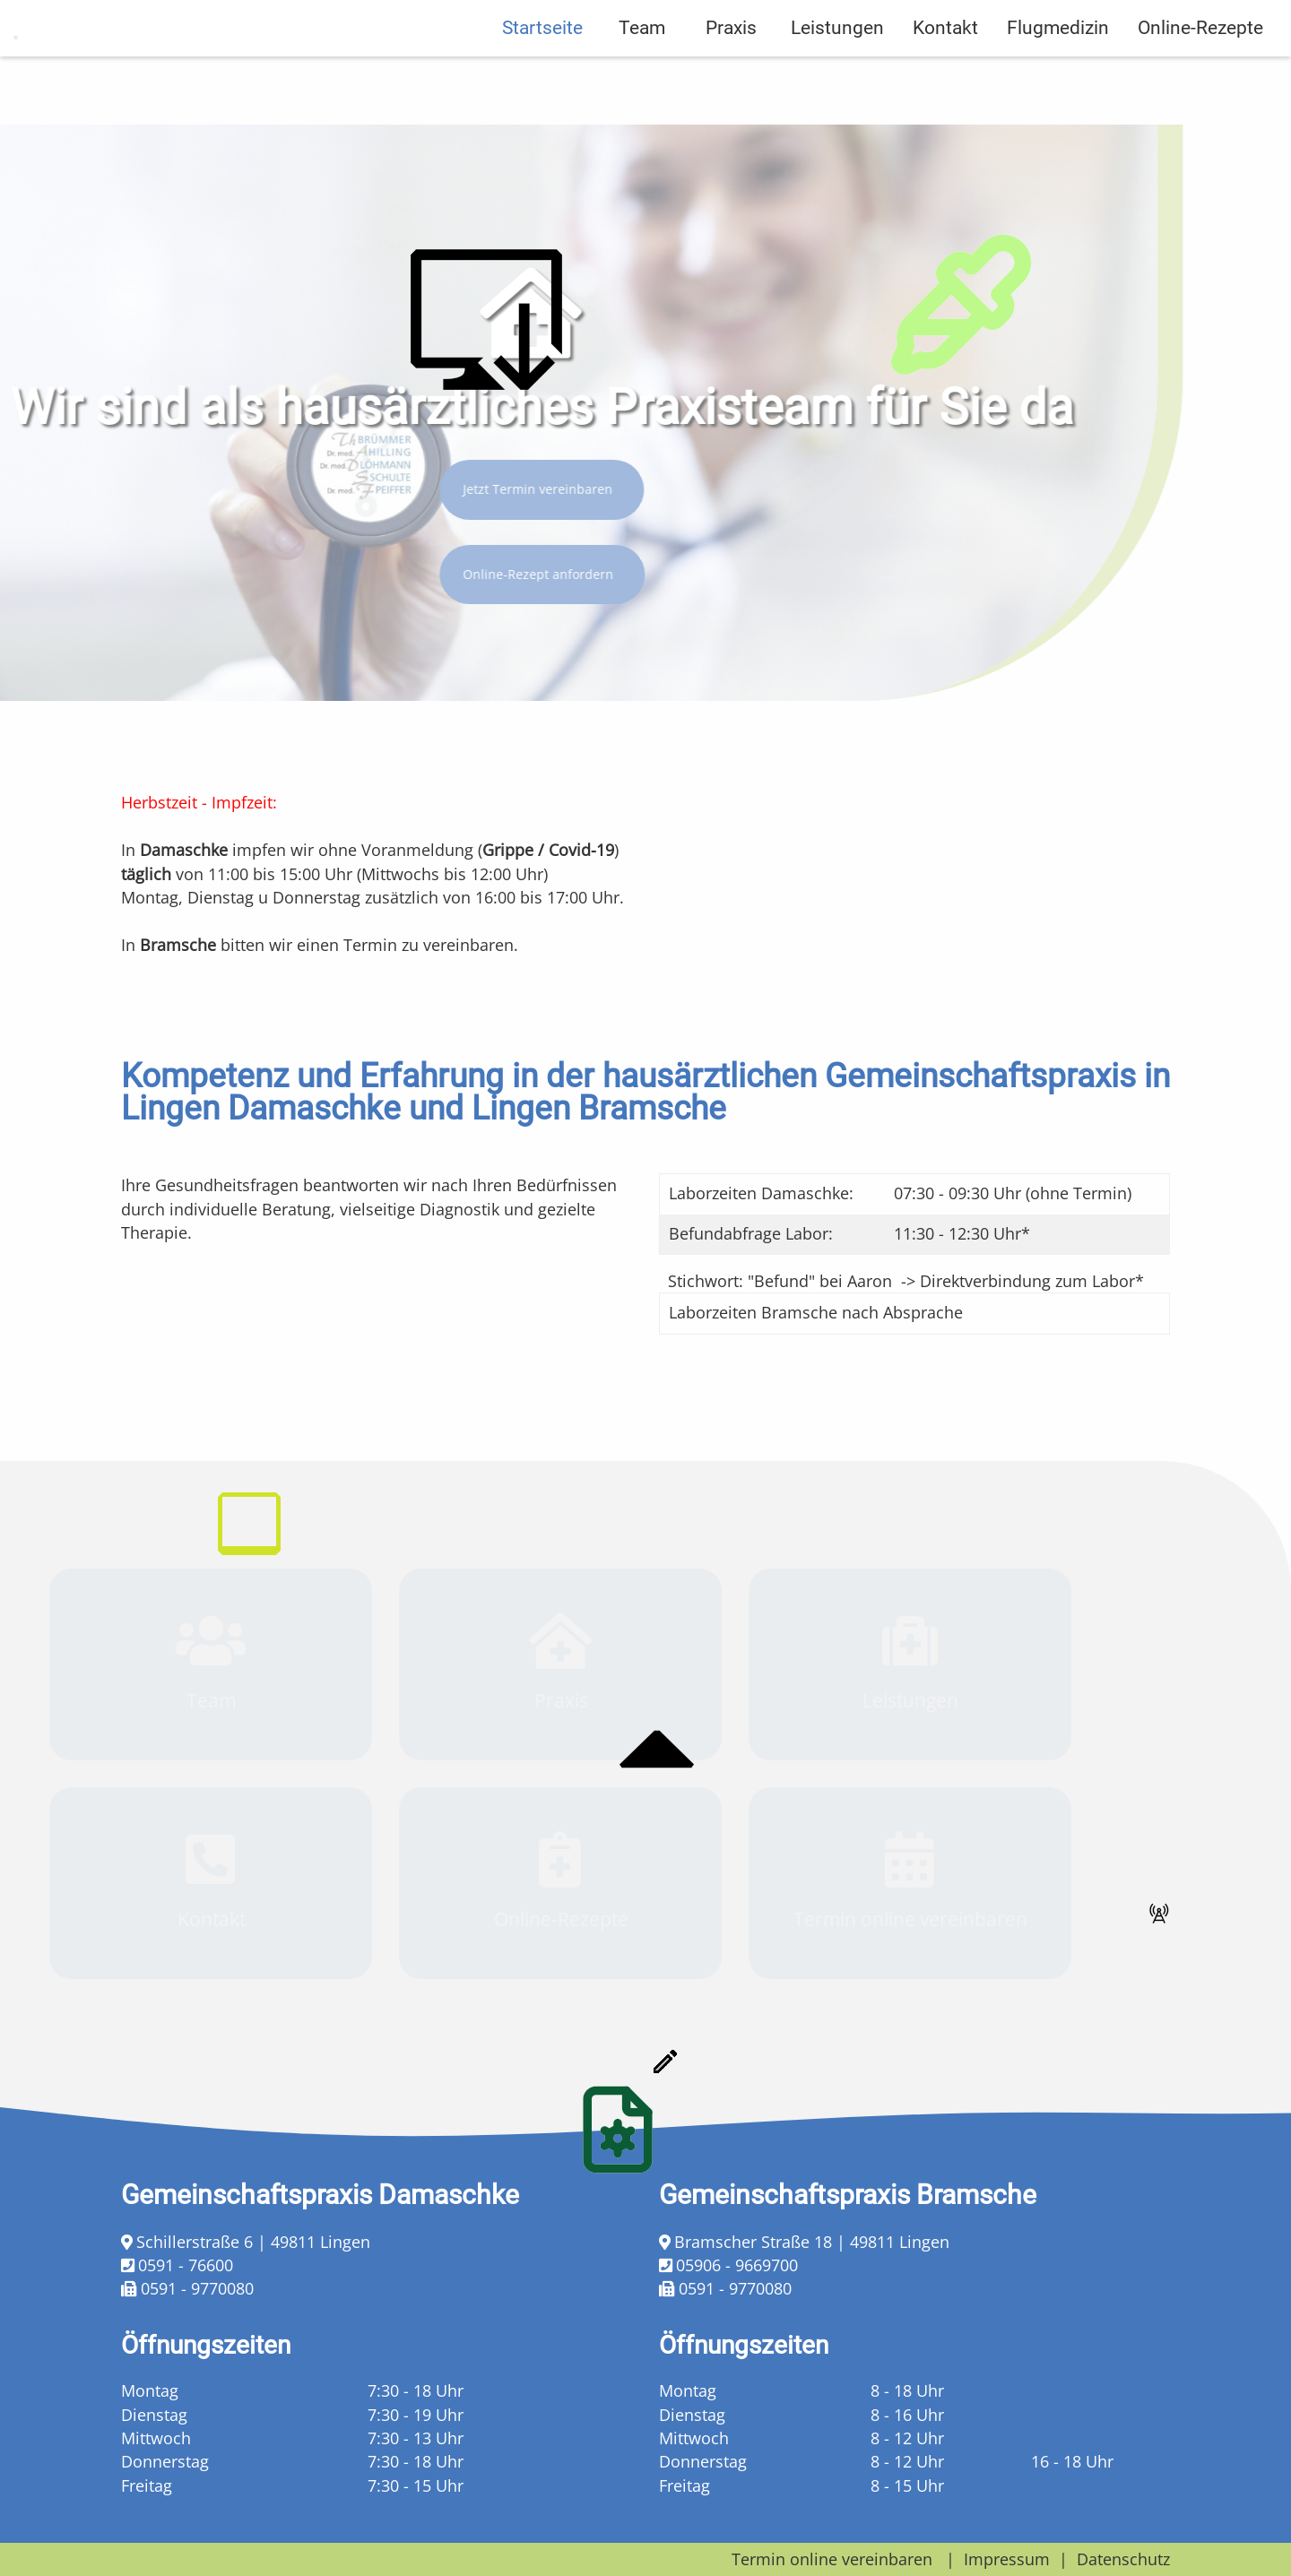 The height and width of the screenshot is (2576, 1291). Describe the element at coordinates (1158, 1914) in the screenshot. I see `indicates active broadcast or streaming status` at that location.